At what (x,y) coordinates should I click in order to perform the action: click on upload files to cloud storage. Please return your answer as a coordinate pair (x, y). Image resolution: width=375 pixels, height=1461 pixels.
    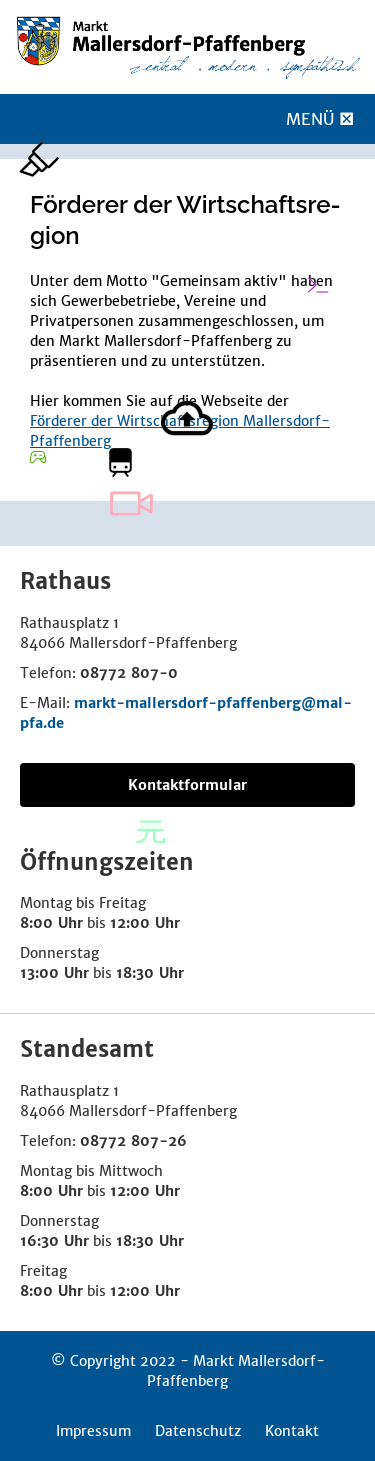
    Looking at the image, I should click on (187, 418).